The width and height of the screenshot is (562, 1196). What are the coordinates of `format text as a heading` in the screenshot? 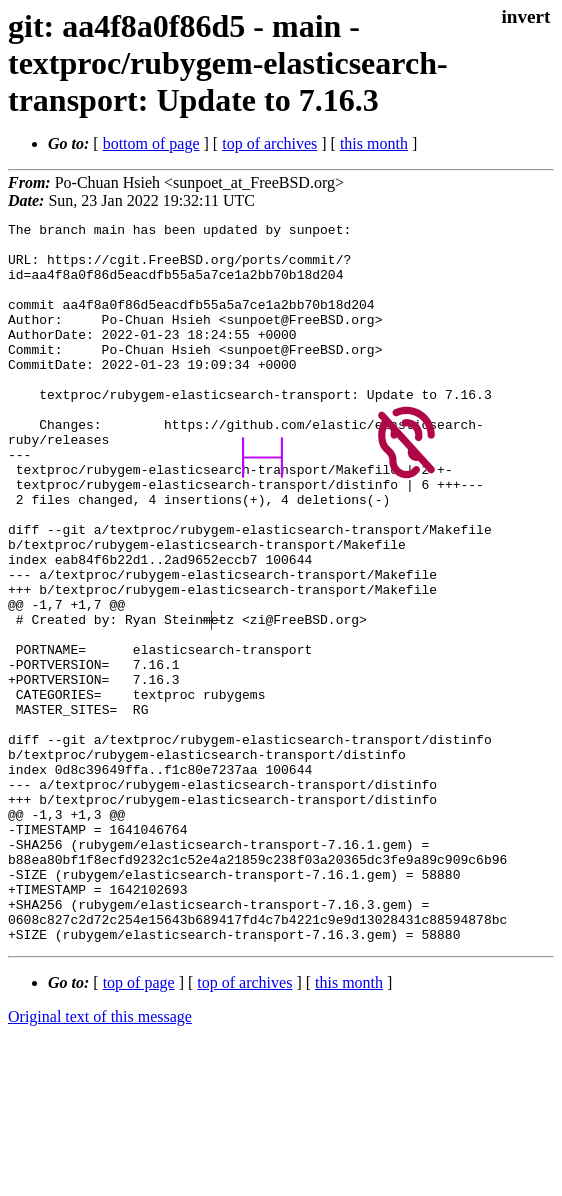 It's located at (262, 457).